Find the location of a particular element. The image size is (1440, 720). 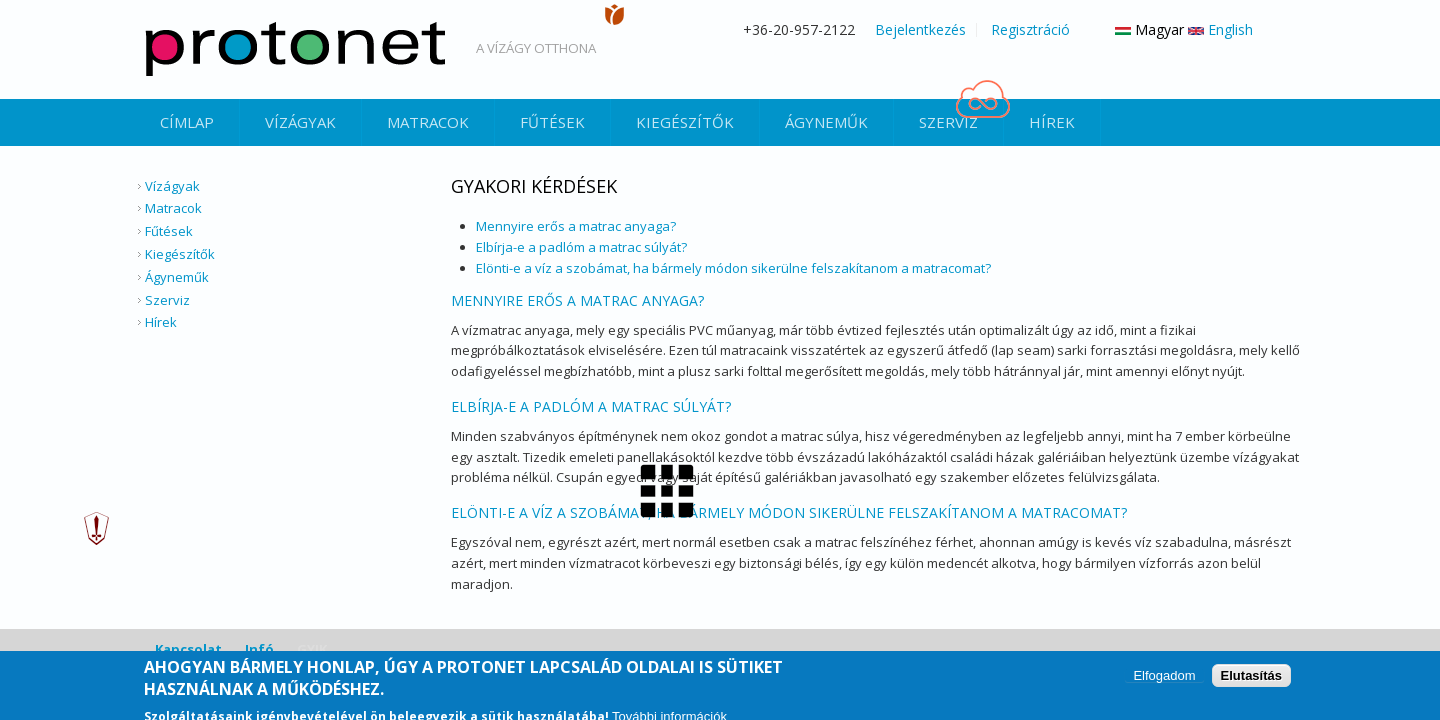

view items in grid layout is located at coordinates (667, 491).